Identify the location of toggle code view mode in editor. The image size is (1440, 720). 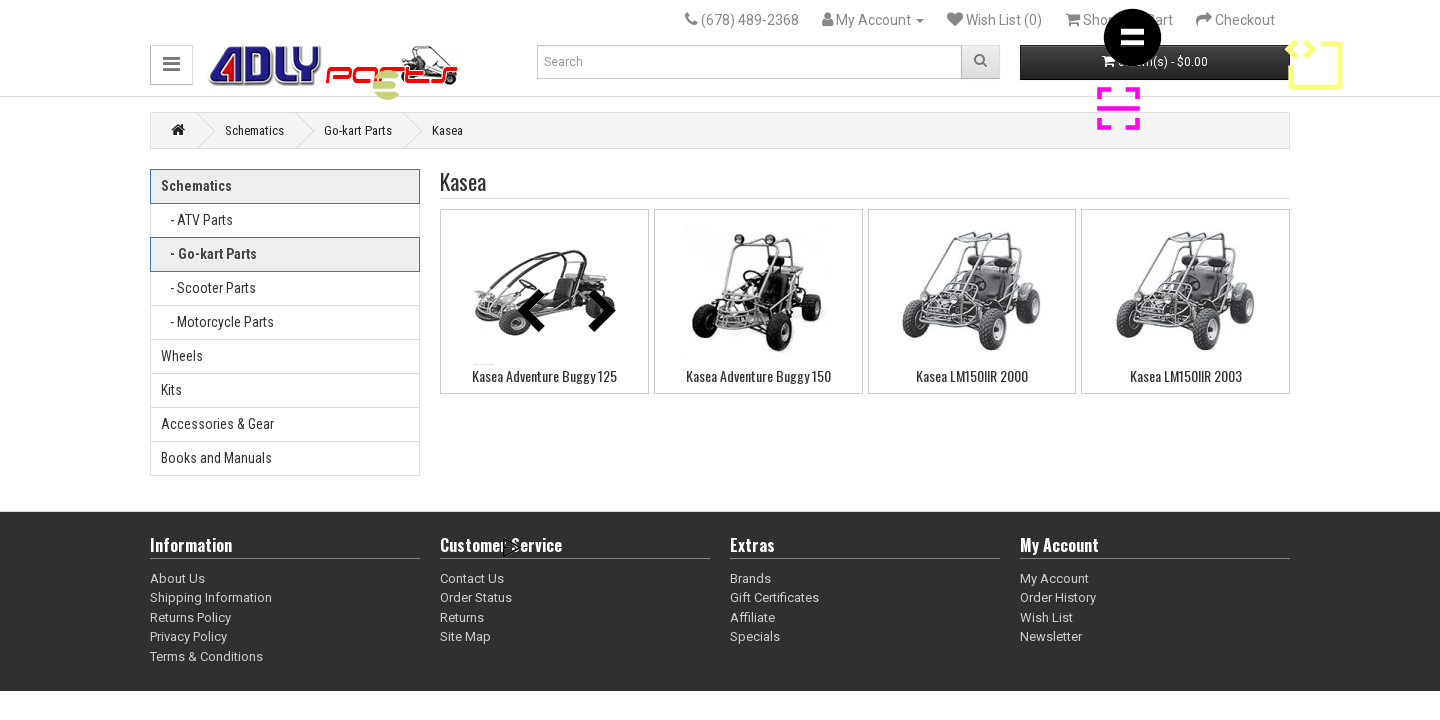
(566, 310).